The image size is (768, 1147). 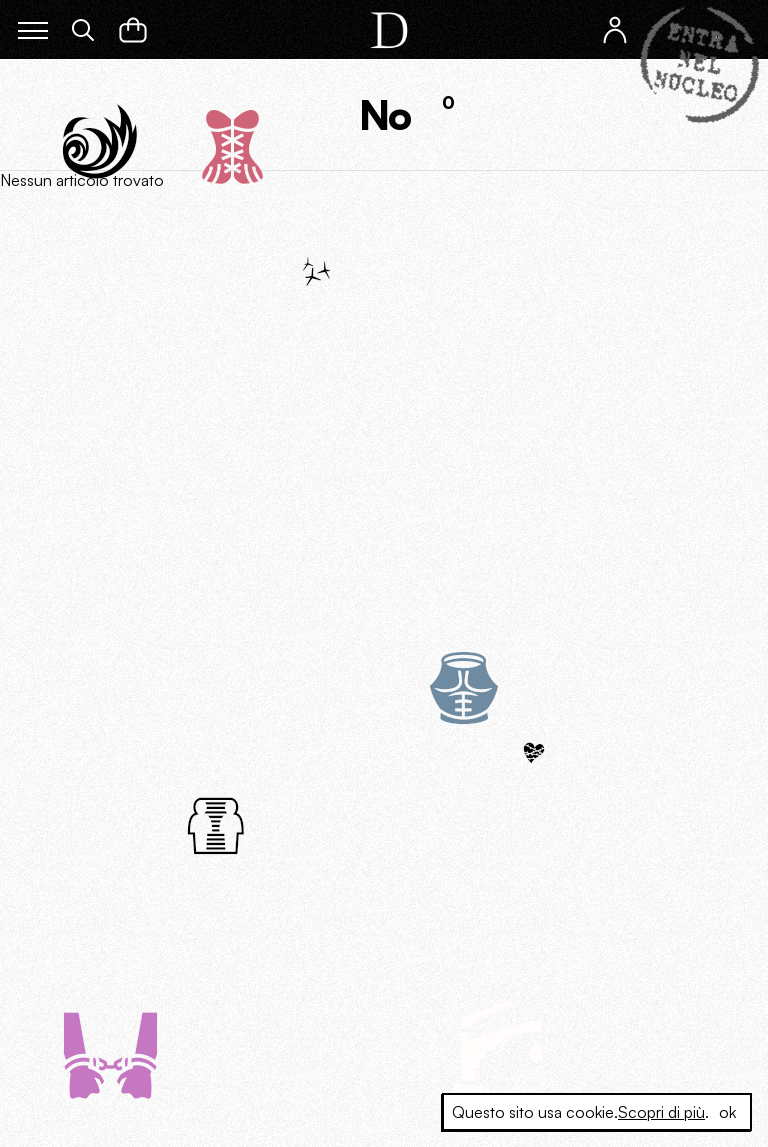 I want to click on select corset clothing item in game inventory, so click(x=232, y=145).